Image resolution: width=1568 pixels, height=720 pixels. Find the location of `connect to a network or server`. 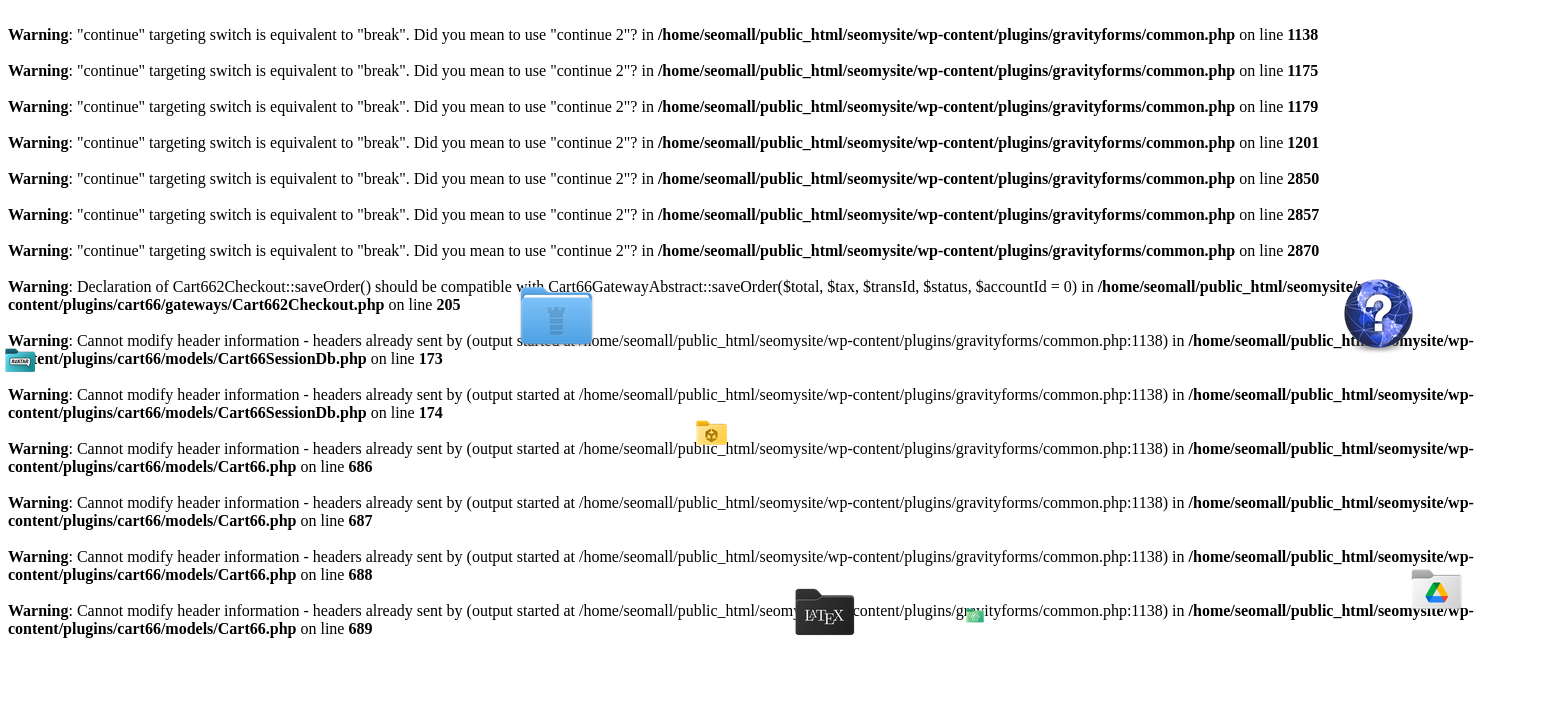

connect to a network or server is located at coordinates (1378, 313).